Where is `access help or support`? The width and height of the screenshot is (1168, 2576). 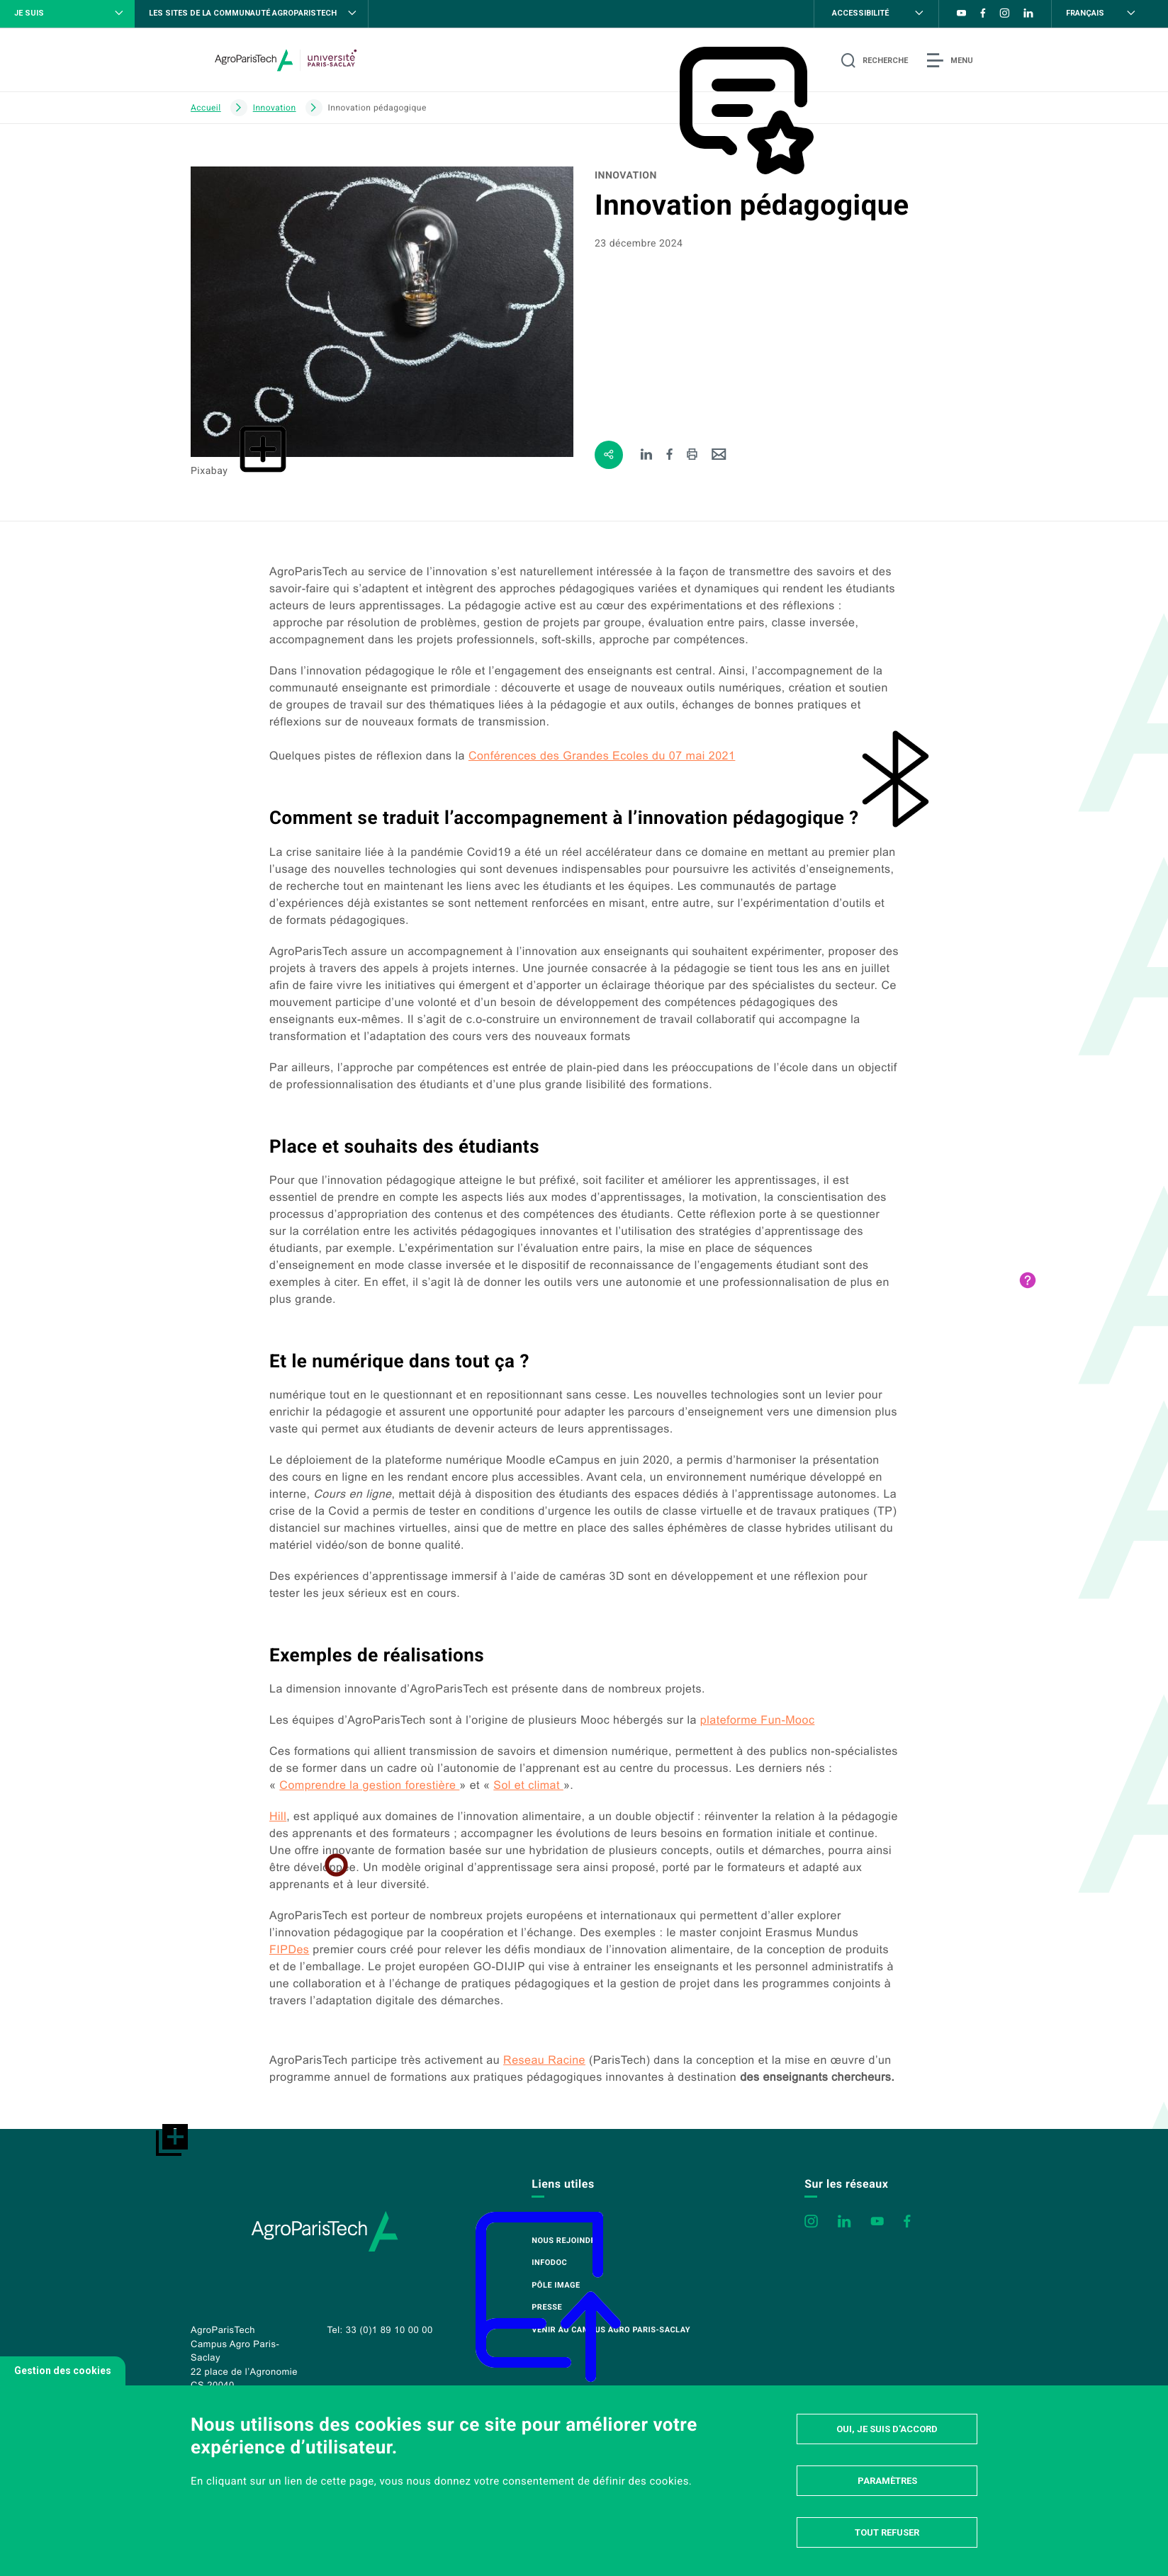 access help or support is located at coordinates (1028, 1280).